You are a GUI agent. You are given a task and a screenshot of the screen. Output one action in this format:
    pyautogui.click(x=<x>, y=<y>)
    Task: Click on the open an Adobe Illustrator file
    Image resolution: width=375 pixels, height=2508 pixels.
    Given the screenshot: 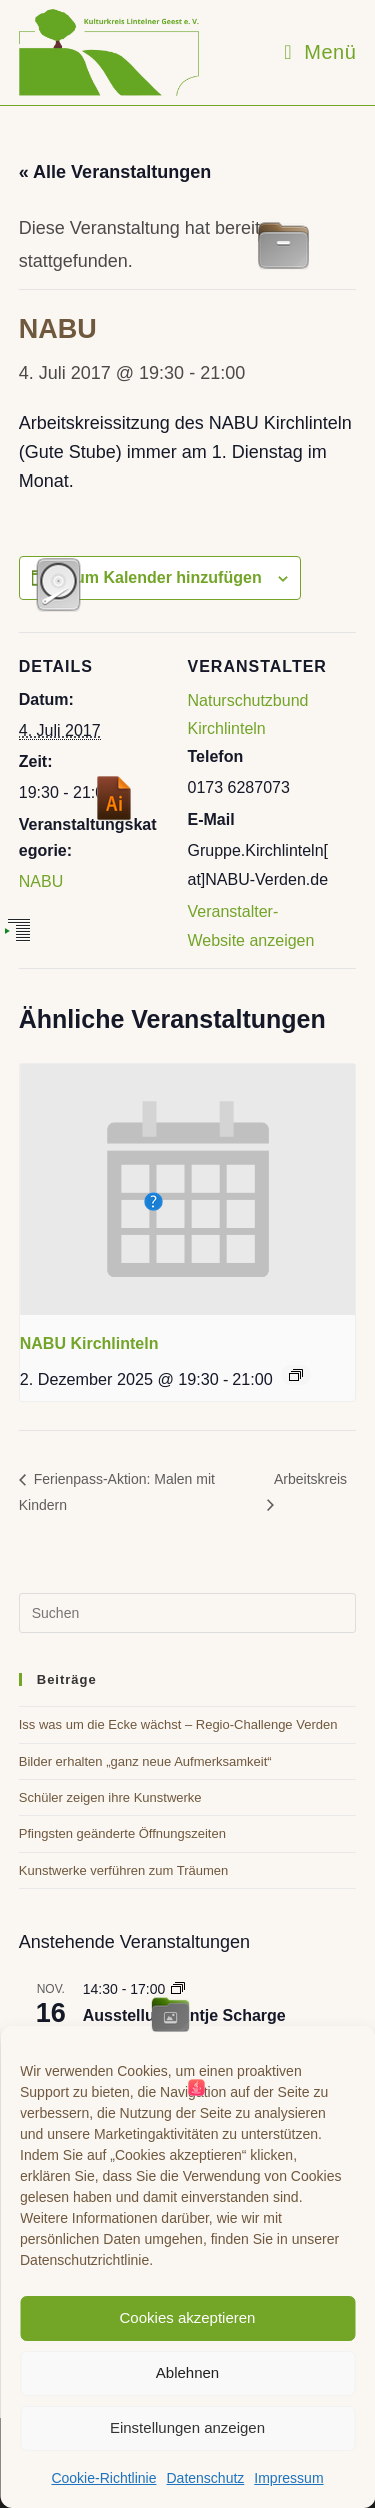 What is the action you would take?
    pyautogui.click(x=114, y=798)
    